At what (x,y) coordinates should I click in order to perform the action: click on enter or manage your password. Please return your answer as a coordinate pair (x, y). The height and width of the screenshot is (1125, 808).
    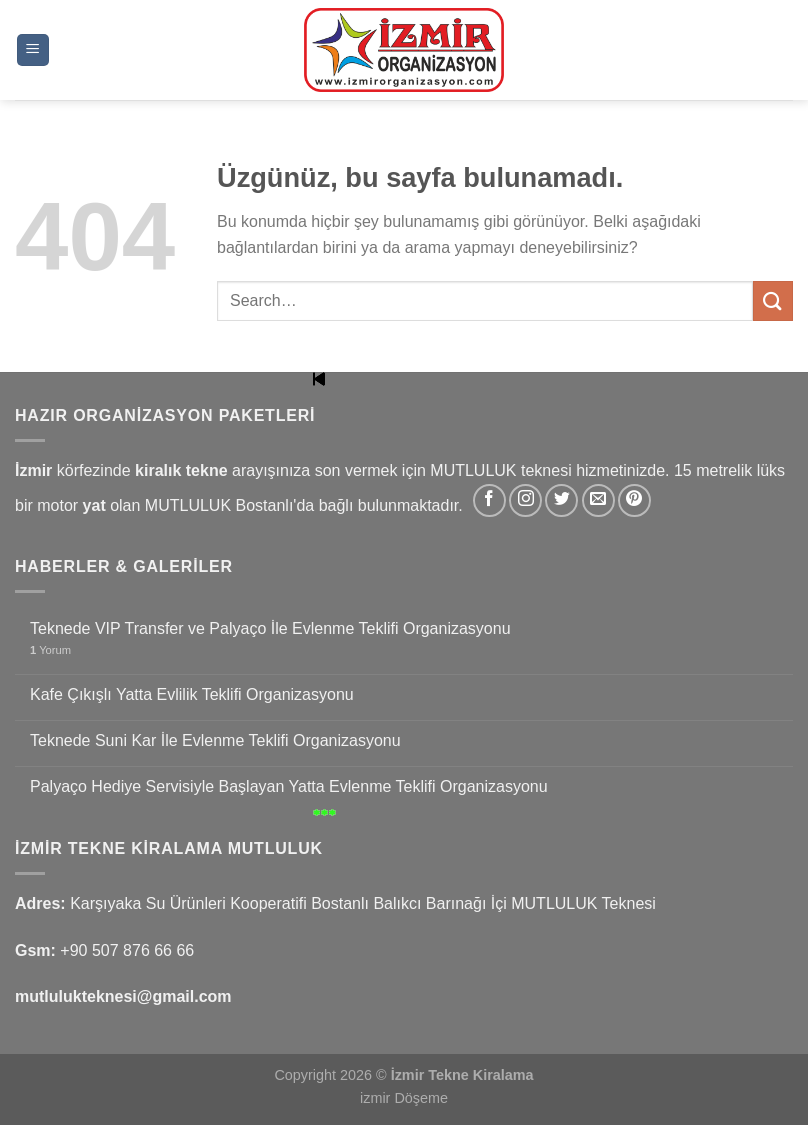
    Looking at the image, I should click on (324, 812).